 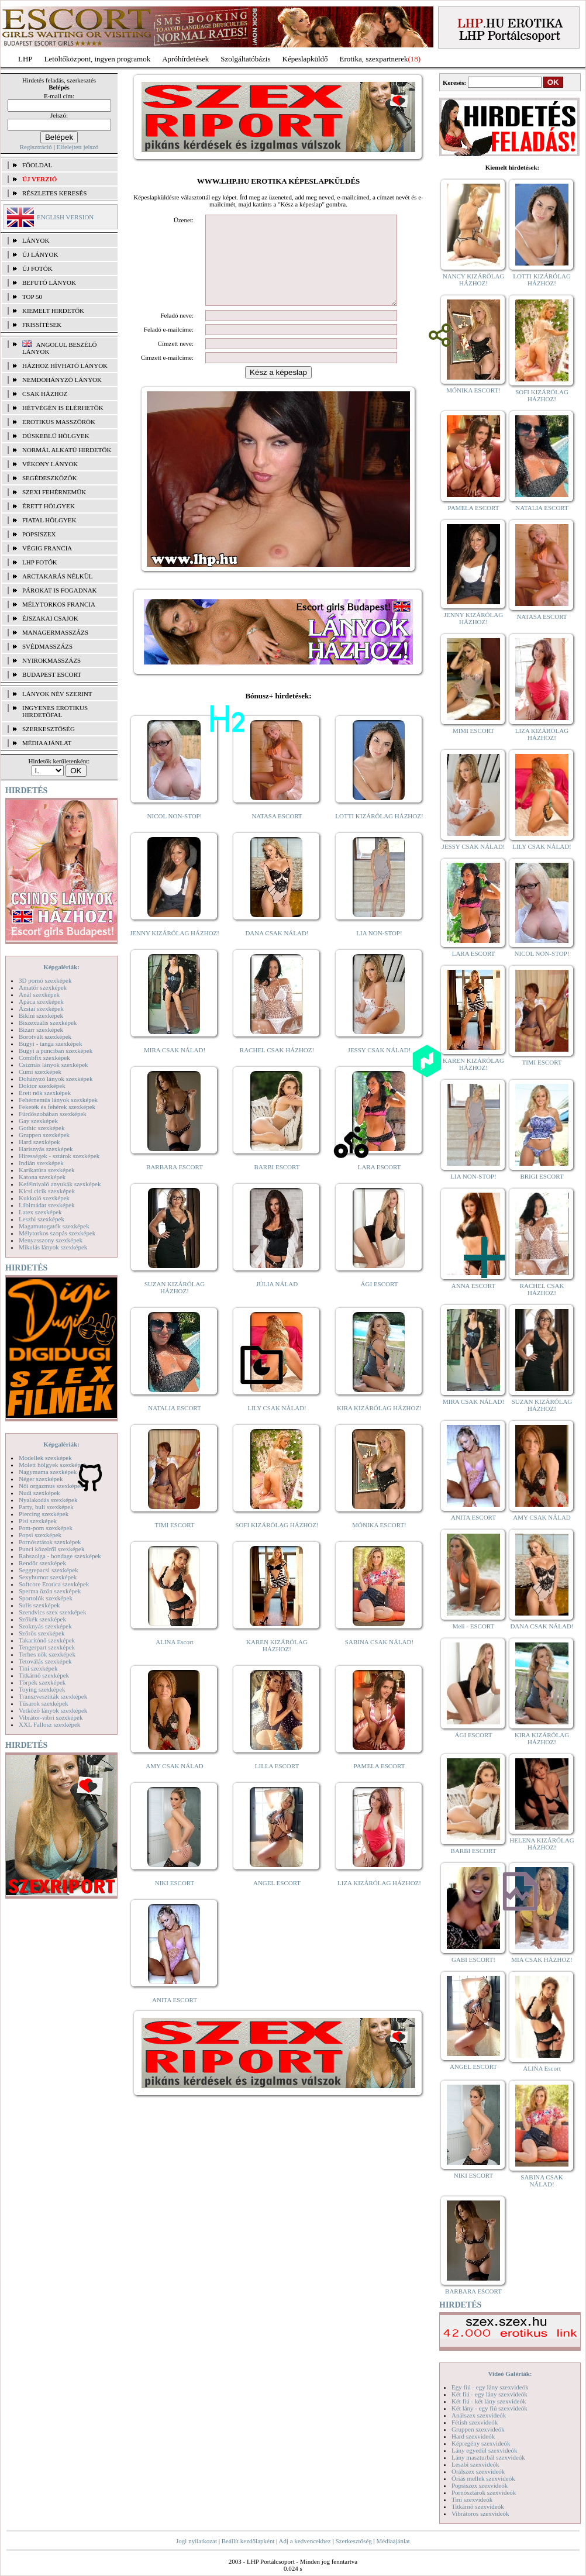 I want to click on indicates a corrupted or damaged file, so click(x=520, y=1891).